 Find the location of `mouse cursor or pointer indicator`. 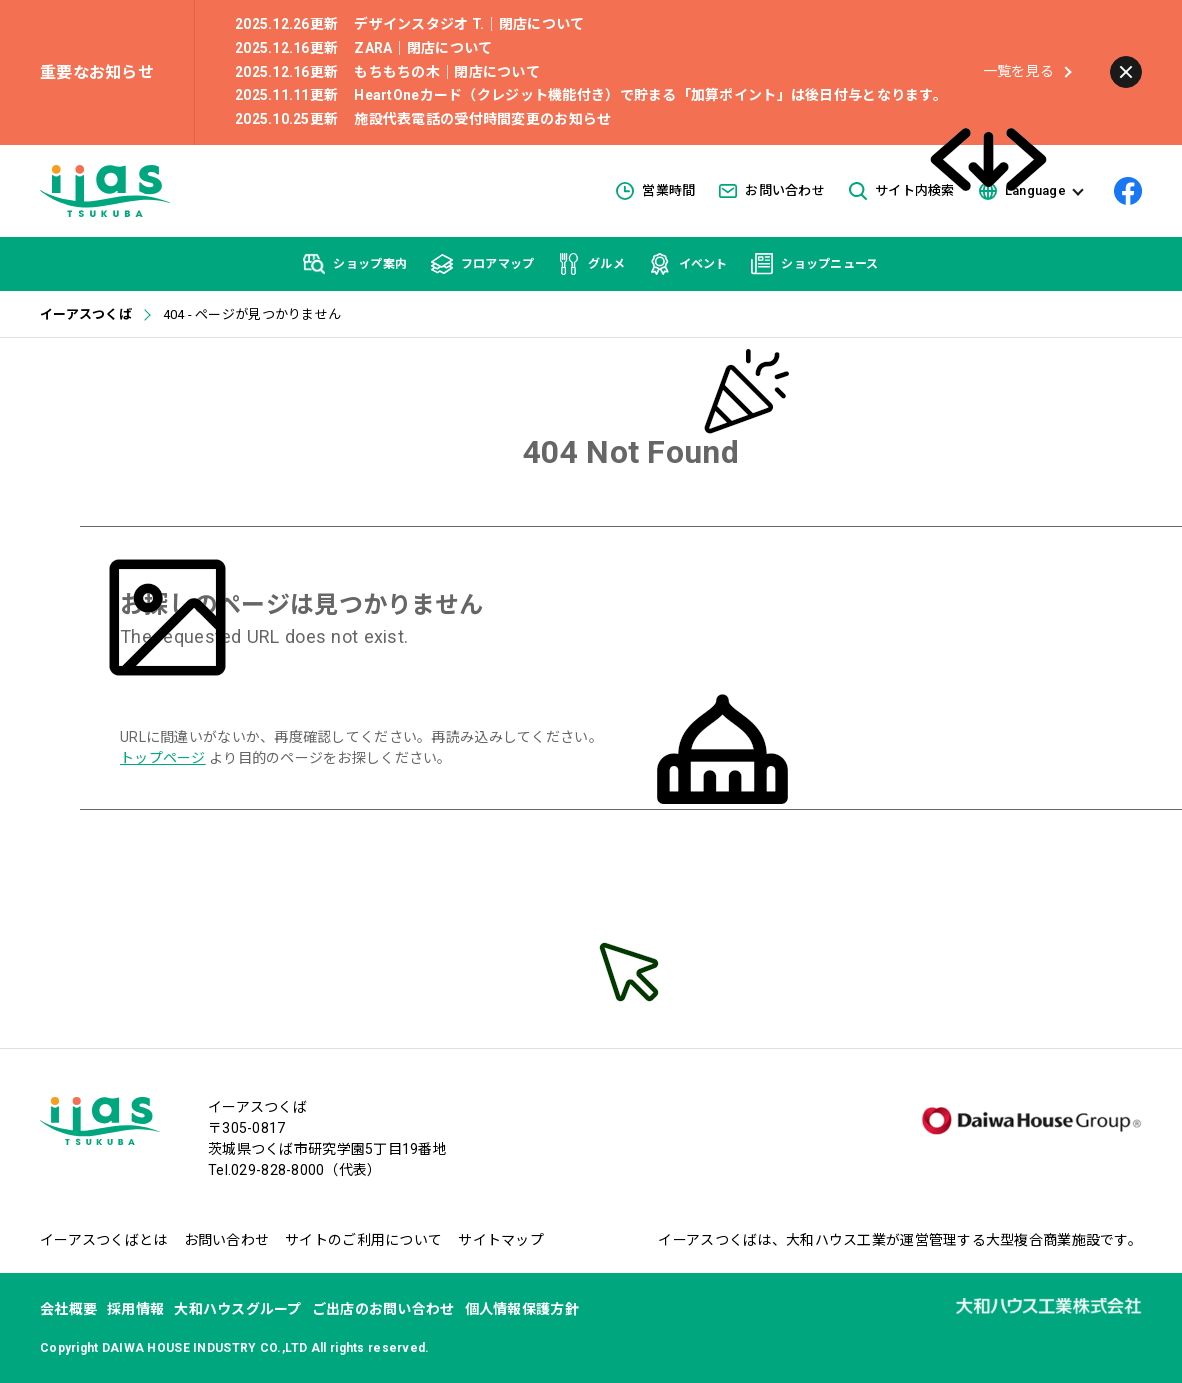

mouse cursor or pointer indicator is located at coordinates (629, 972).